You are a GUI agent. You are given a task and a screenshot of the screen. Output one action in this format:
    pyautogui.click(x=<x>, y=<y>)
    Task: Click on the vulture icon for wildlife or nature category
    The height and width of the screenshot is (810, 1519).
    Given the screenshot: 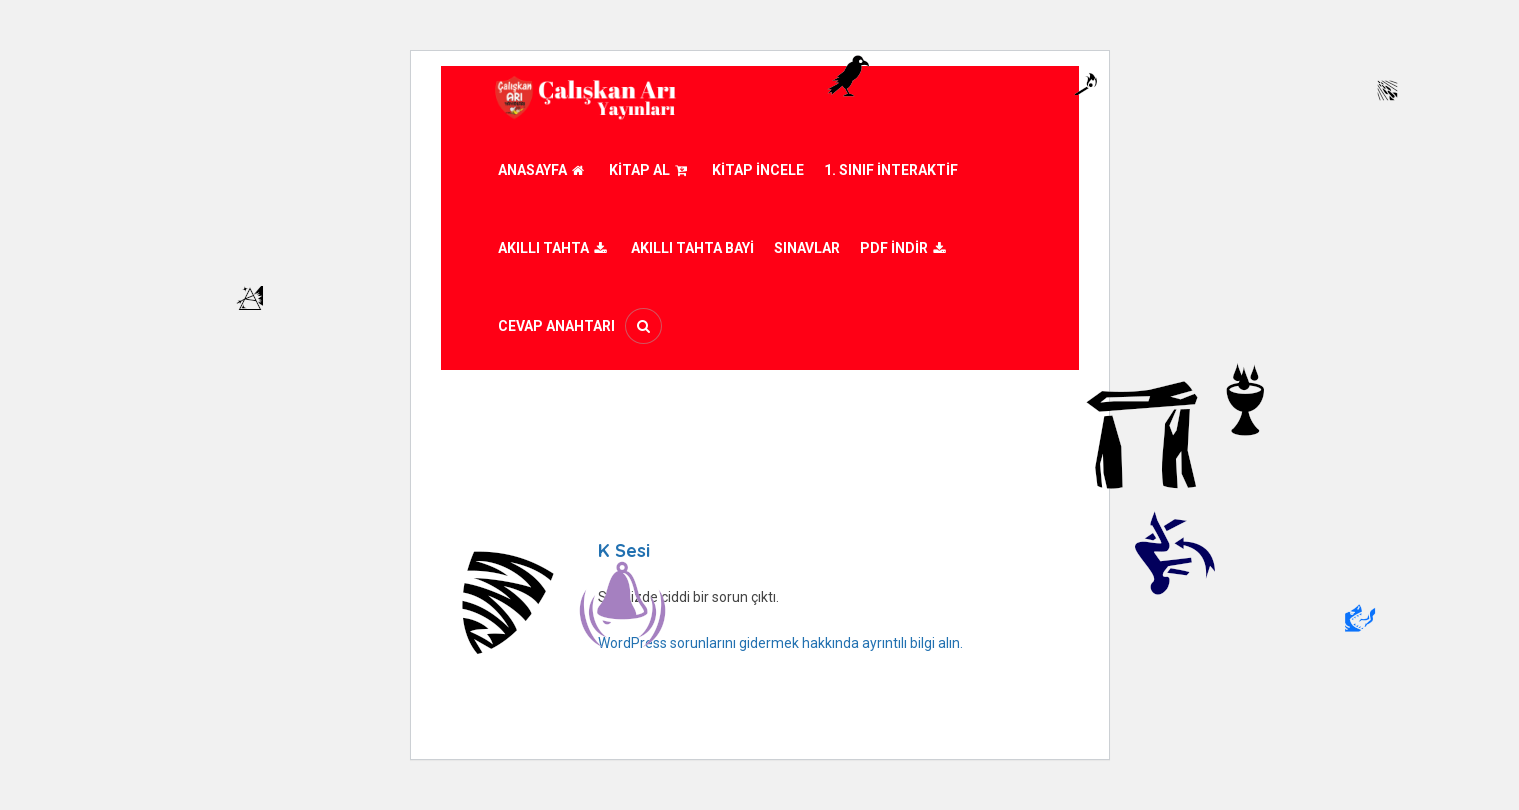 What is the action you would take?
    pyautogui.click(x=848, y=75)
    